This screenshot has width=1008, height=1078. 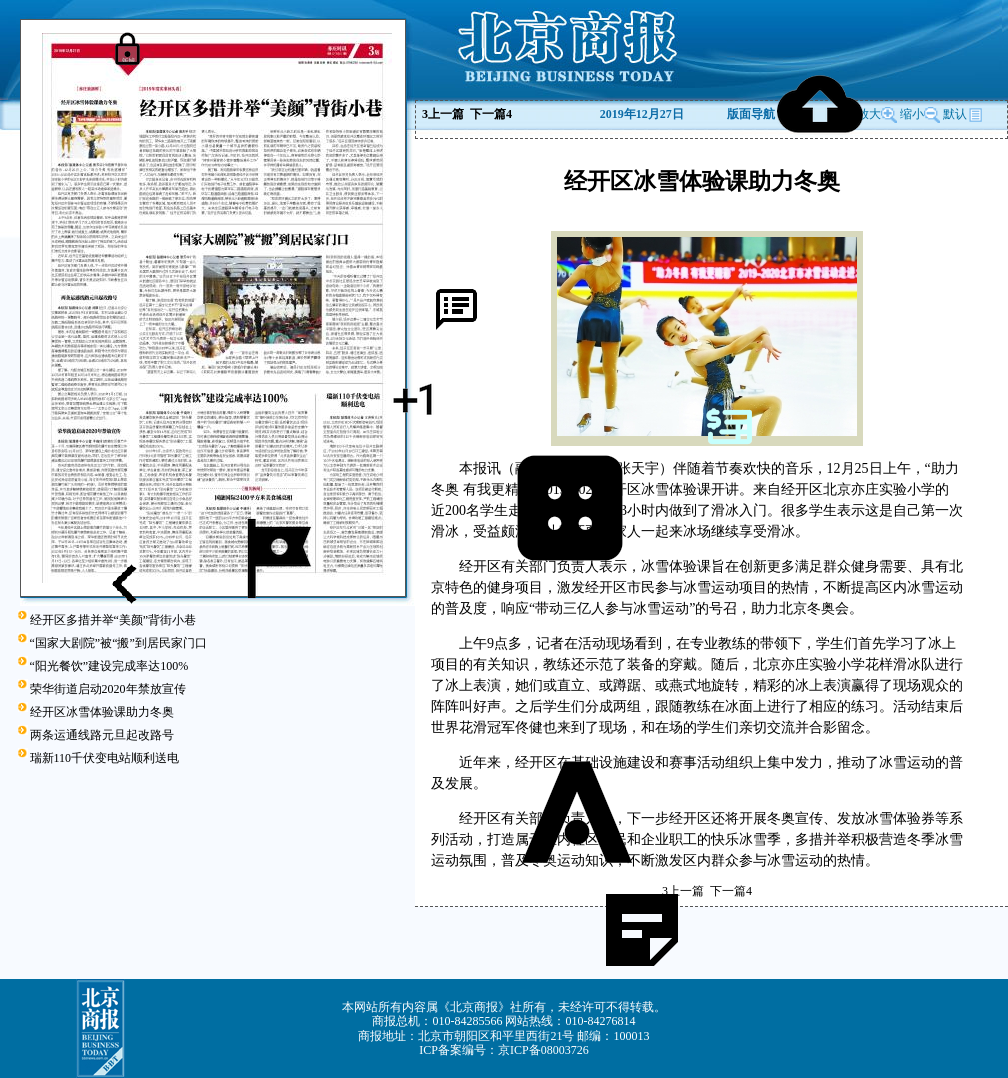 What do you see at coordinates (127, 49) in the screenshot?
I see `lock or secure this item` at bounding box center [127, 49].